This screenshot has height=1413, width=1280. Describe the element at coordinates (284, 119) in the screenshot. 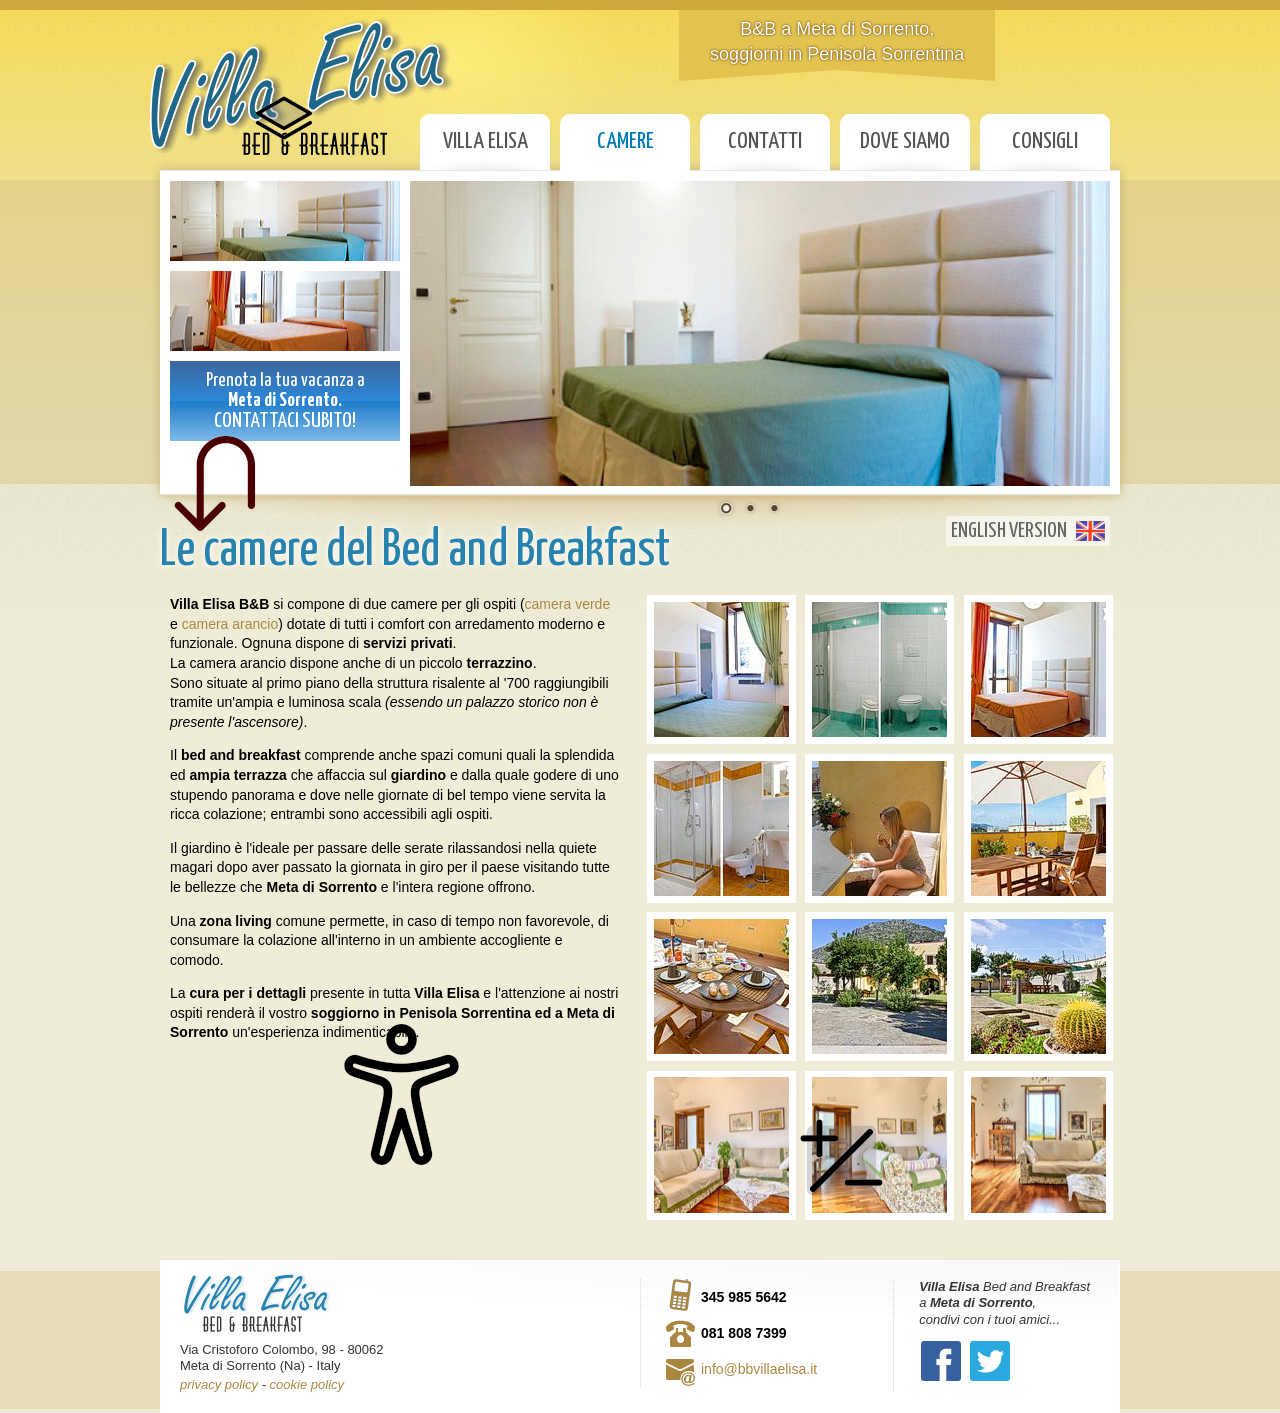

I see `view layered content or stacked items` at that location.